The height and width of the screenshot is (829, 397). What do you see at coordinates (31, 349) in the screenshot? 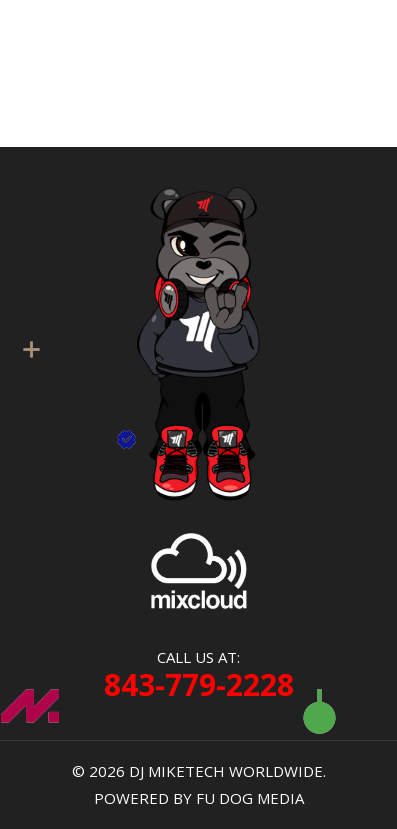
I see `add a new item` at bounding box center [31, 349].